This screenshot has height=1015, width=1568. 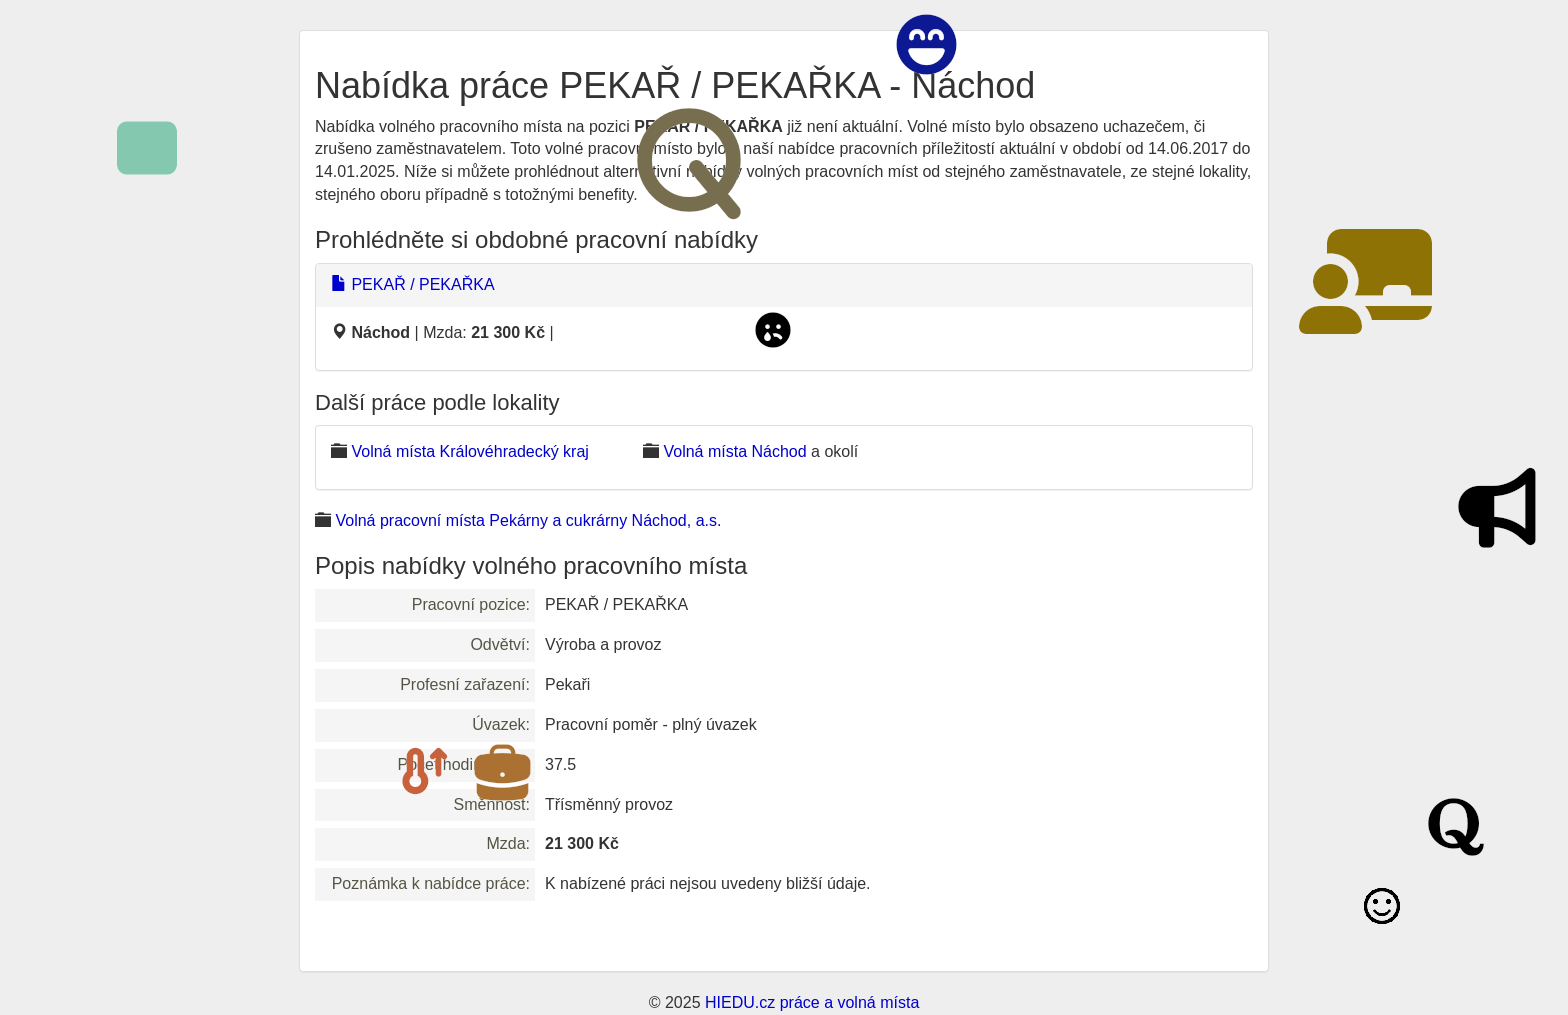 I want to click on rate your experience with a positive reaction, so click(x=1382, y=906).